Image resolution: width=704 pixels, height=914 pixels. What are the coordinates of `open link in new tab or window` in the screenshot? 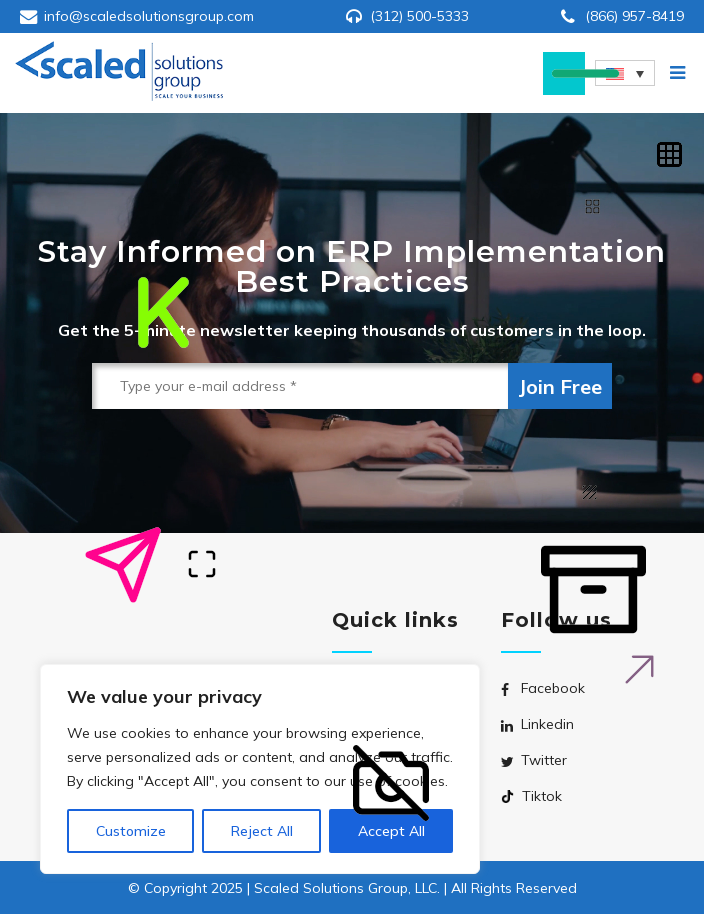 It's located at (639, 669).